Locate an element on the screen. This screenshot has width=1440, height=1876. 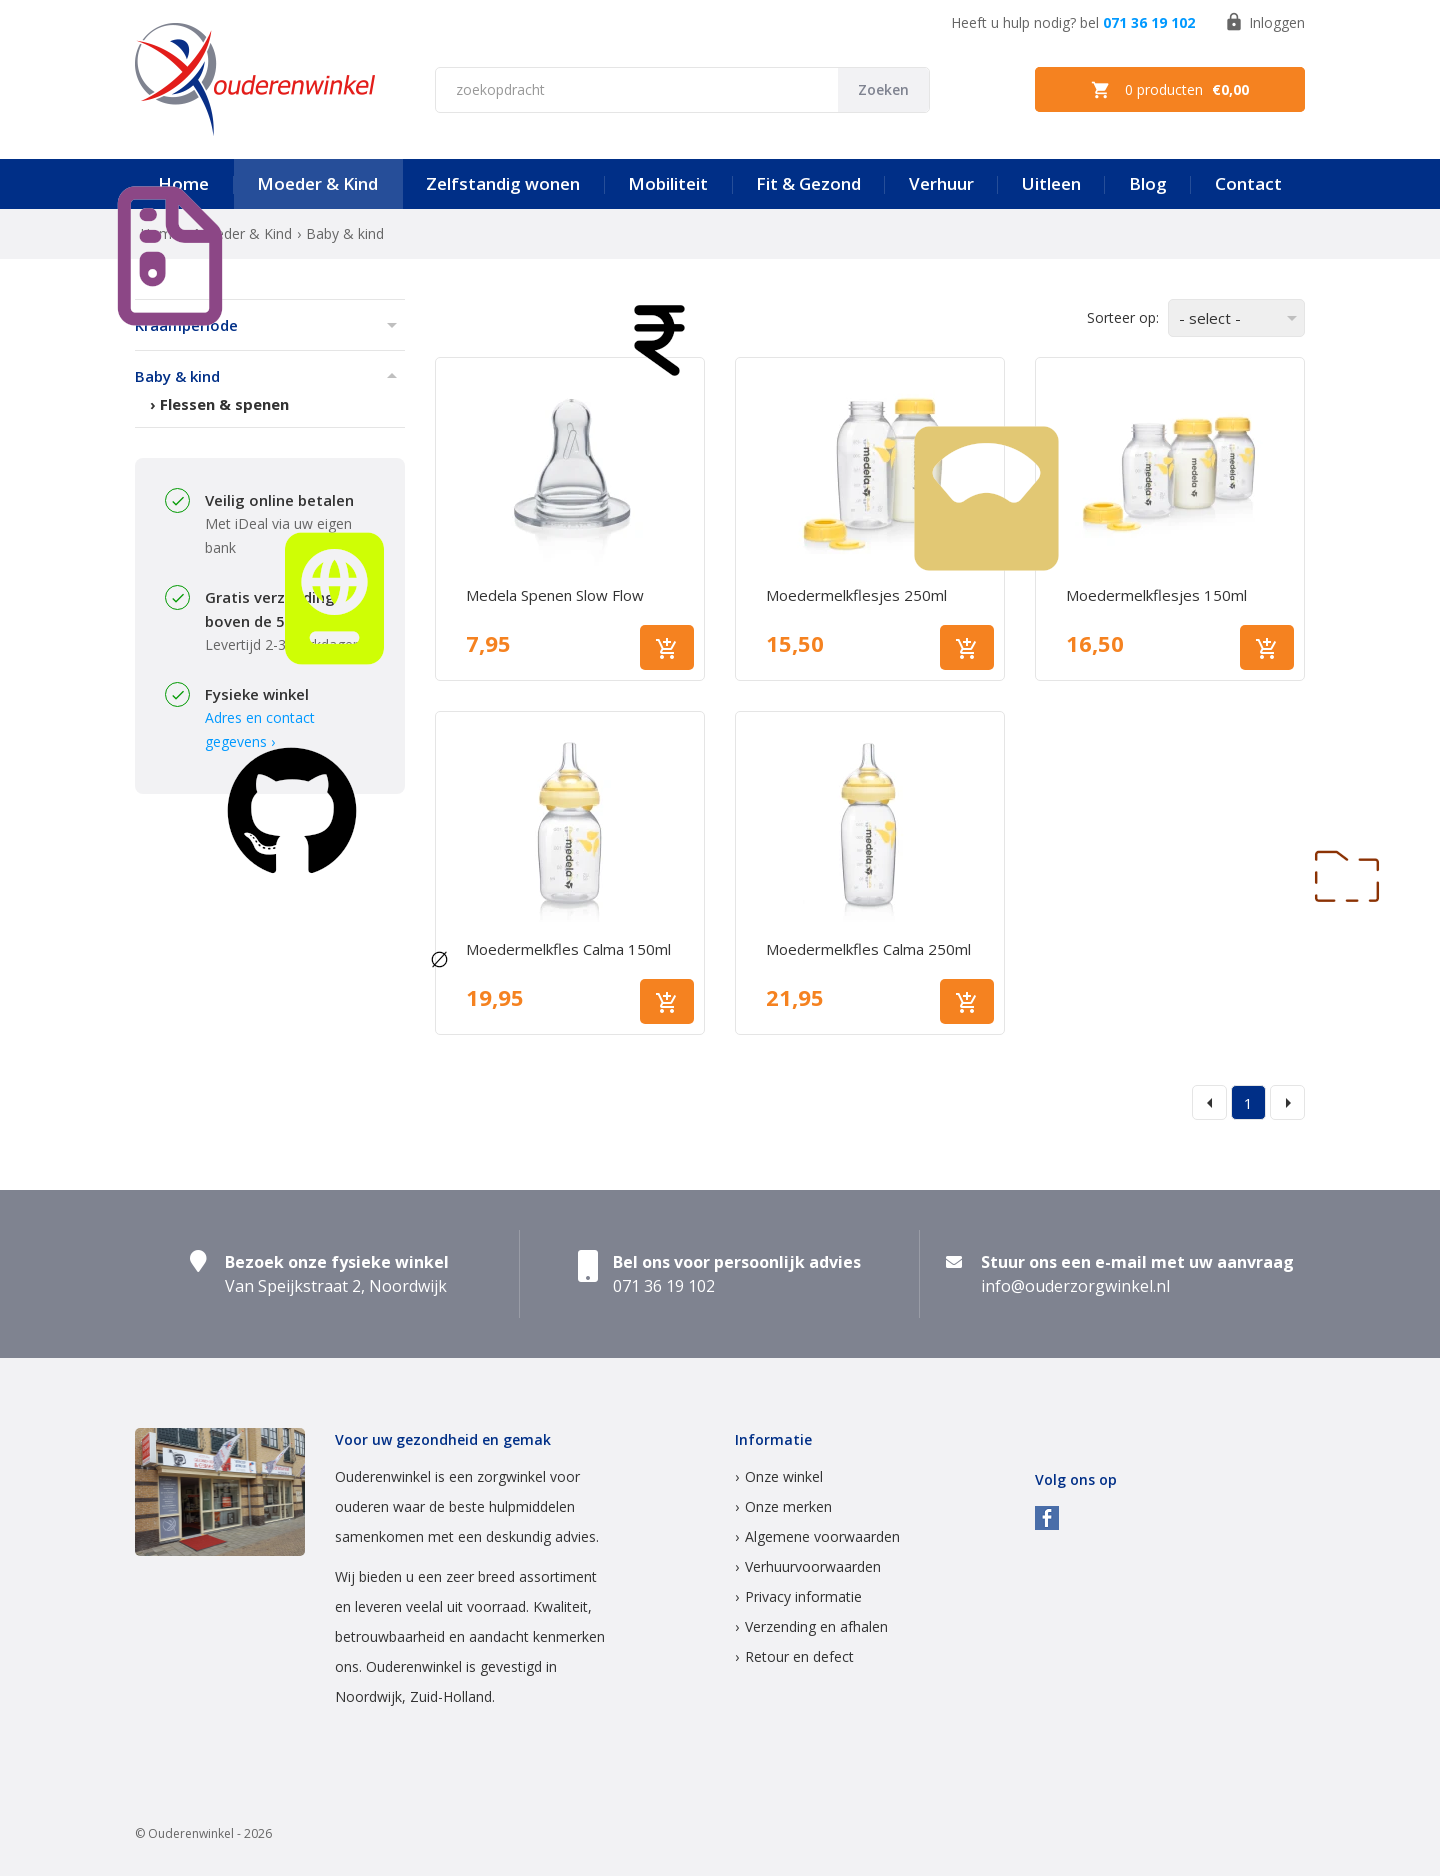
link to GitHub repository is located at coordinates (292, 812).